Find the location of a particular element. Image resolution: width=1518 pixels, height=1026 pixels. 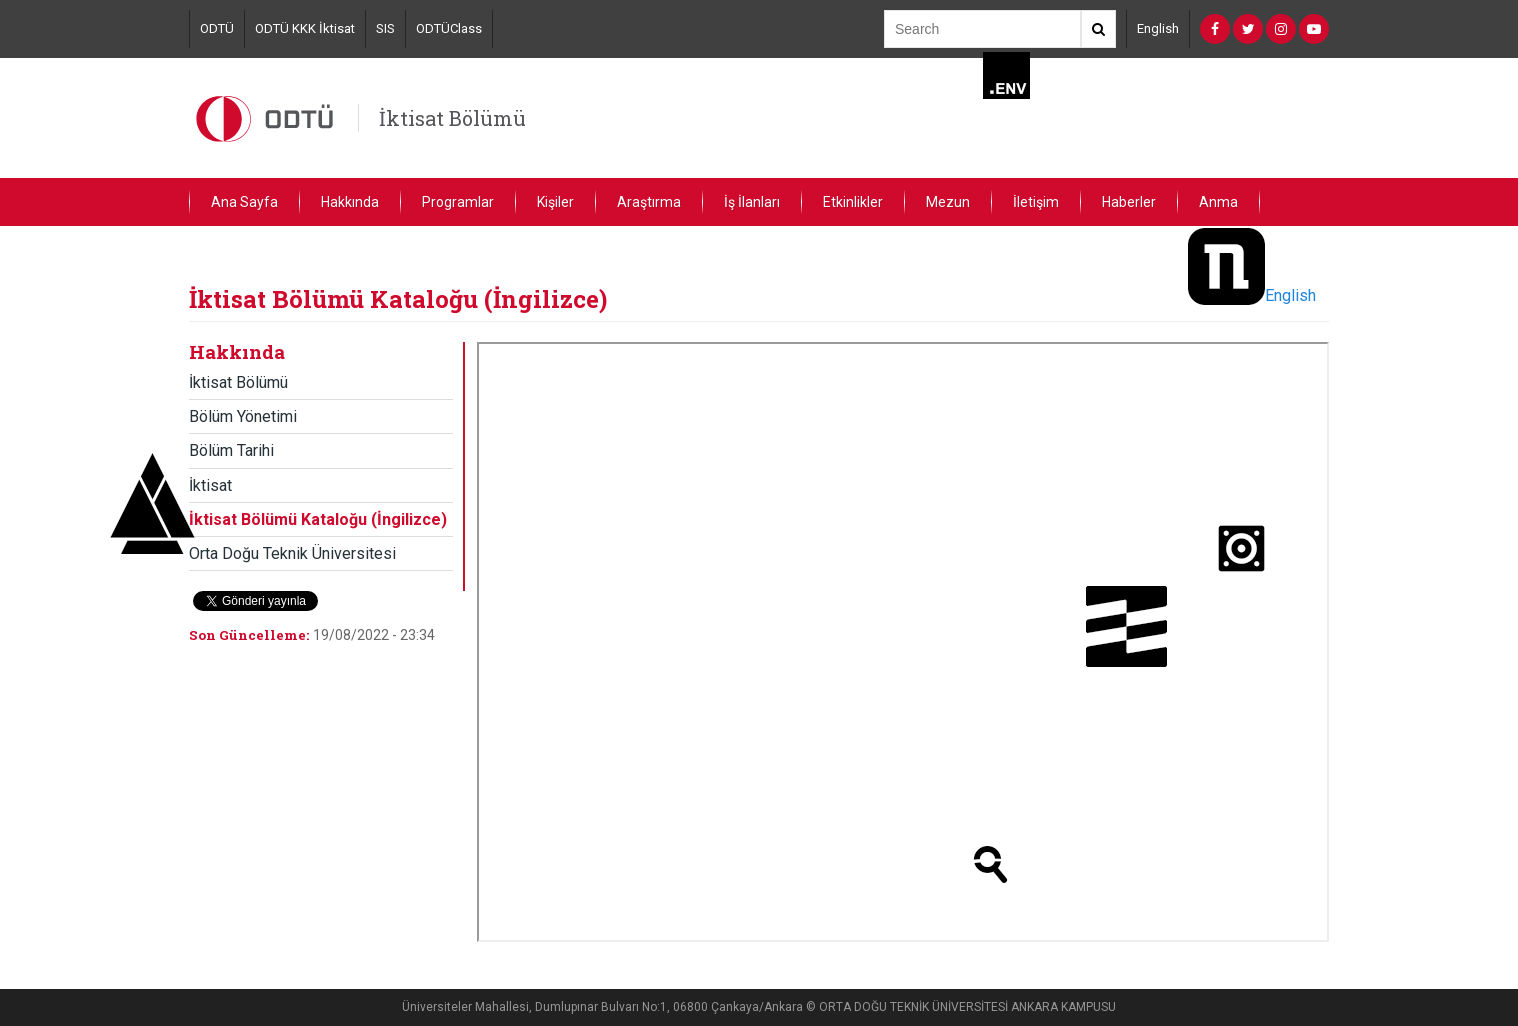

adjust speaker or audio output settings is located at coordinates (1241, 548).